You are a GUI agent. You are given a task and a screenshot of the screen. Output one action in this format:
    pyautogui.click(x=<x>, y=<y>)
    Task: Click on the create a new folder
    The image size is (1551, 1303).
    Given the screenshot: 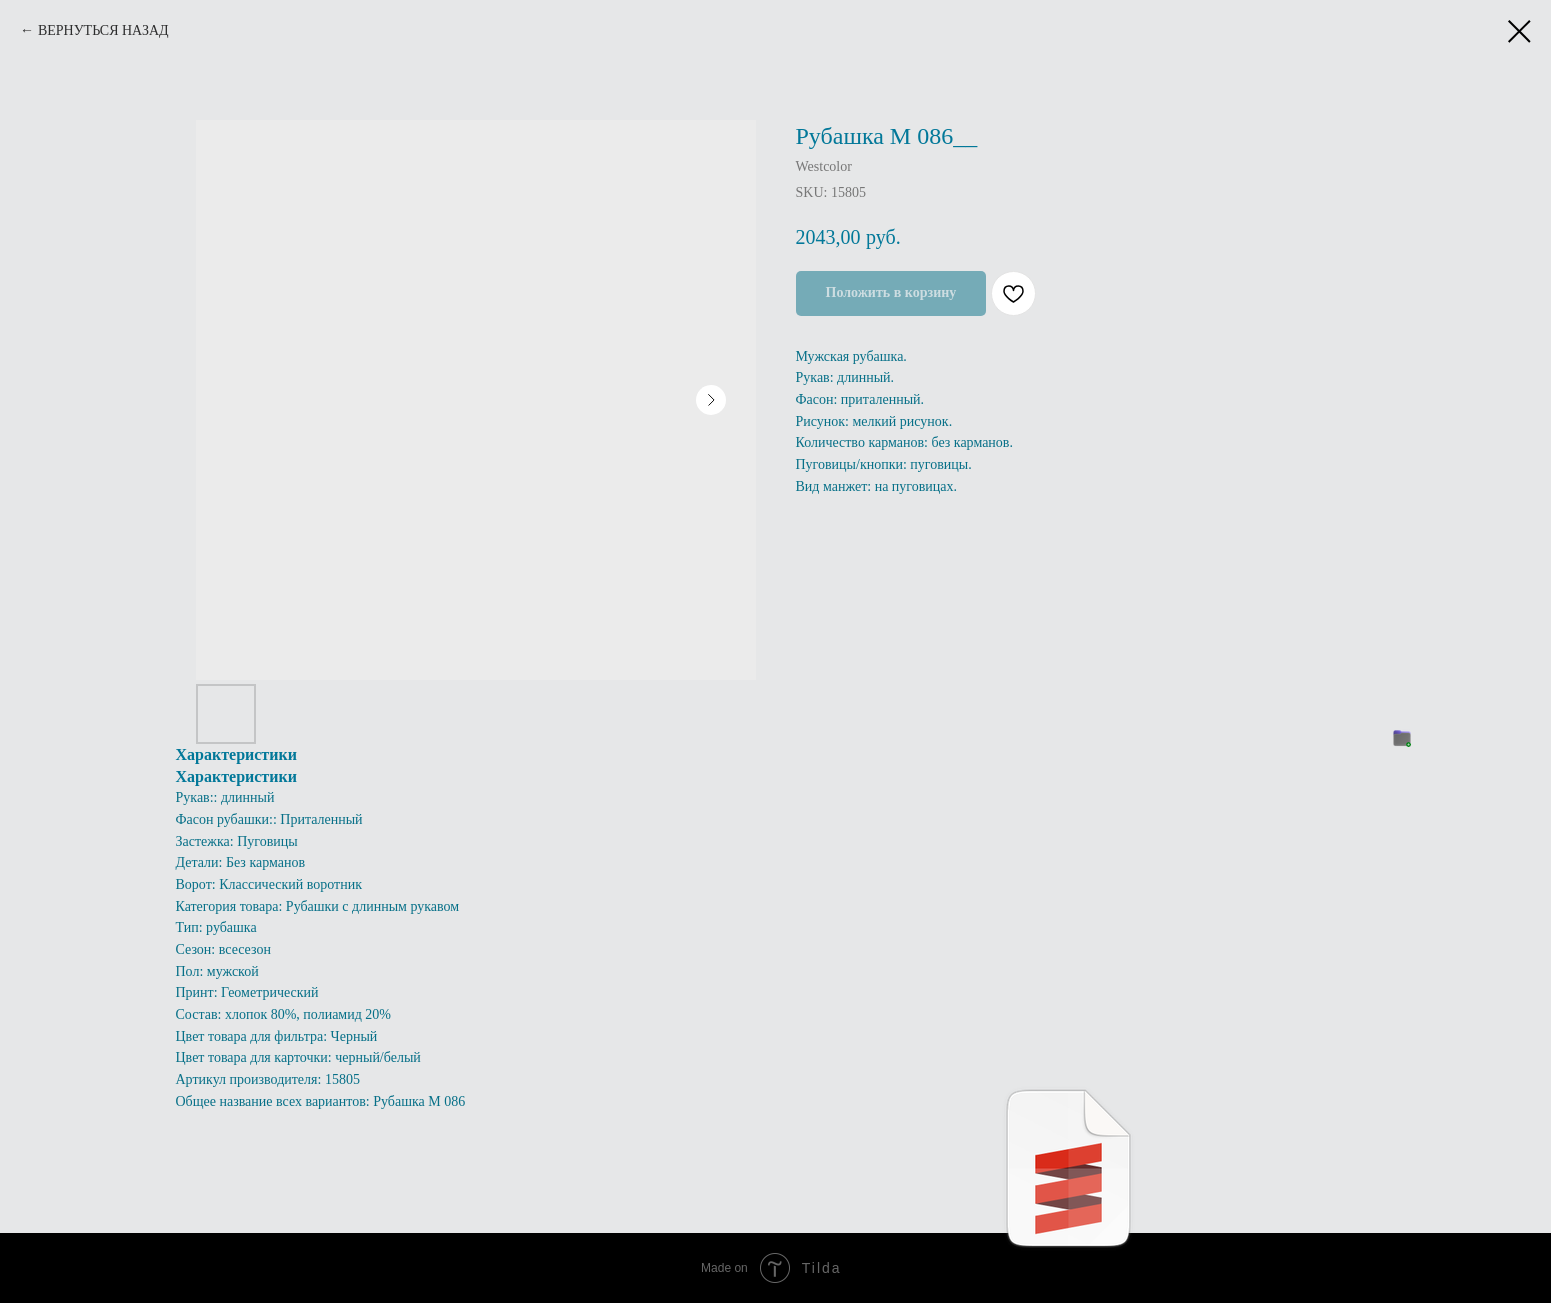 What is the action you would take?
    pyautogui.click(x=1402, y=738)
    